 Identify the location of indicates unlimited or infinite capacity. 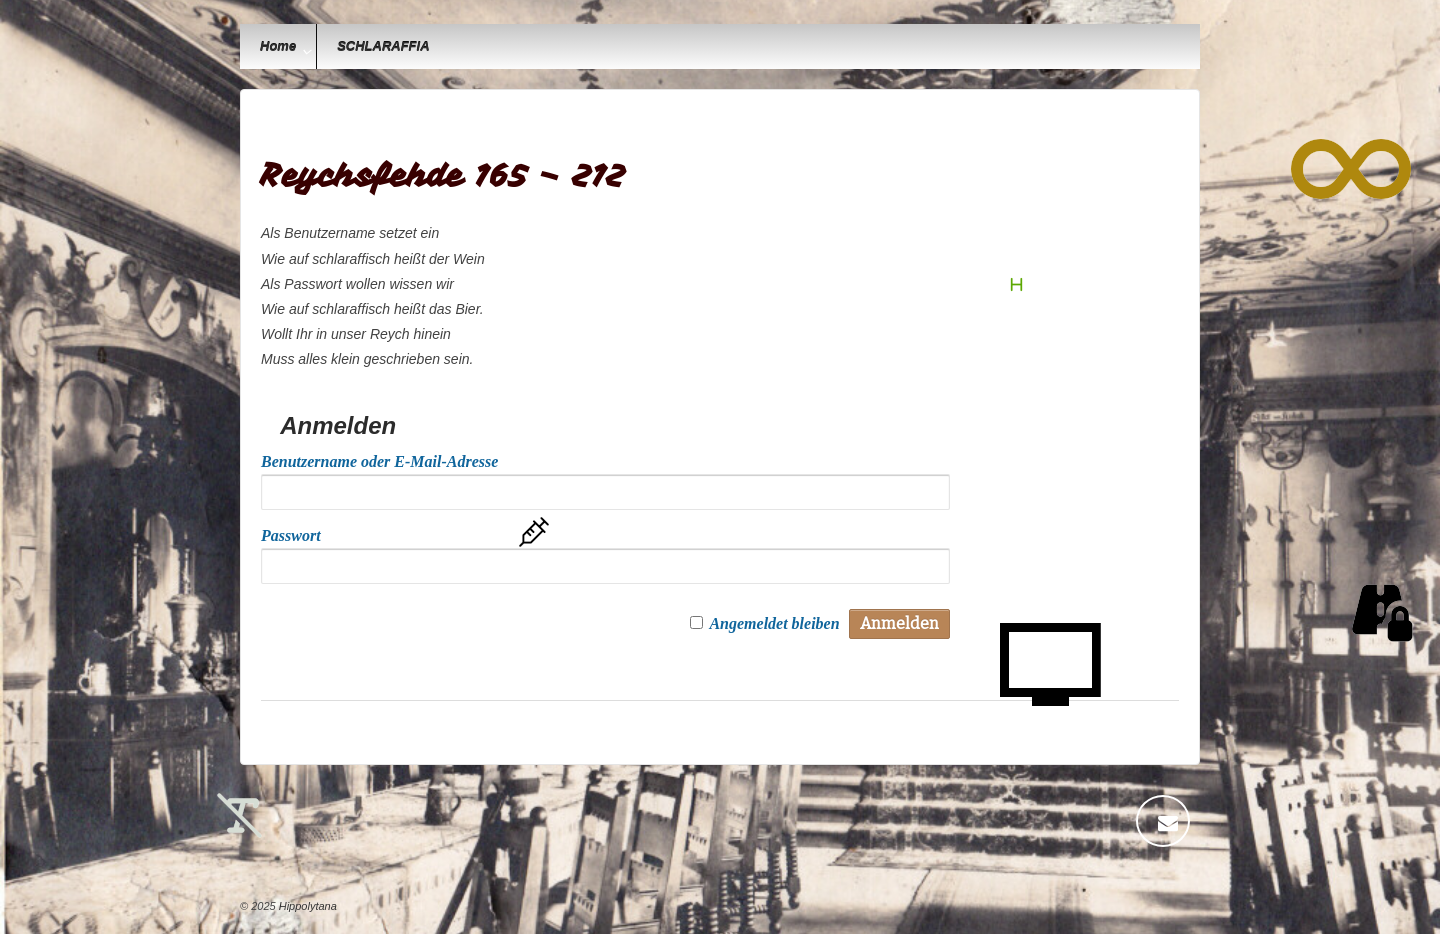
(1351, 169).